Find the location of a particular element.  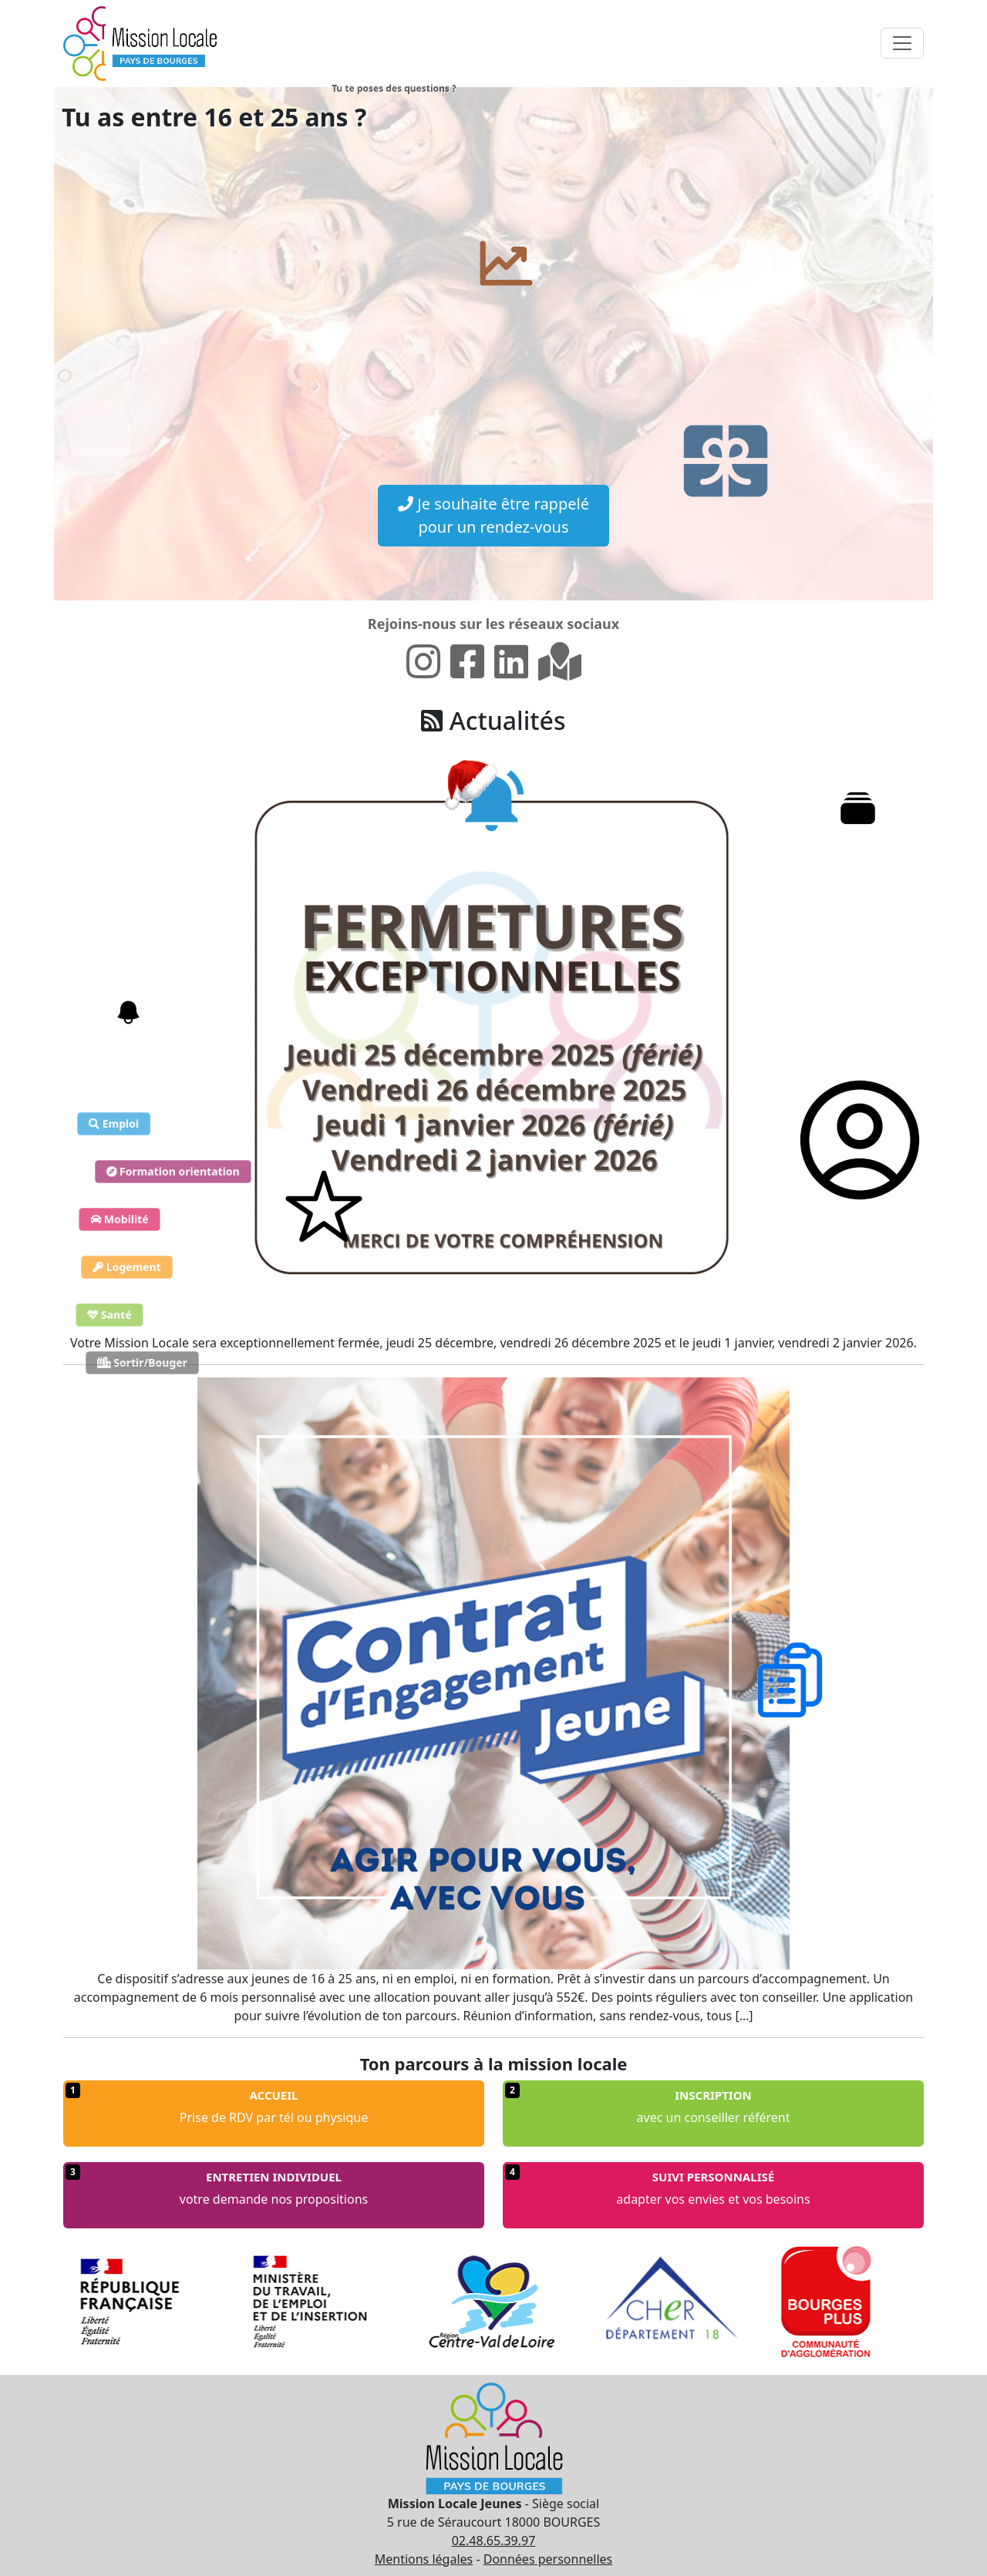

view stacked items or layers is located at coordinates (857, 808).